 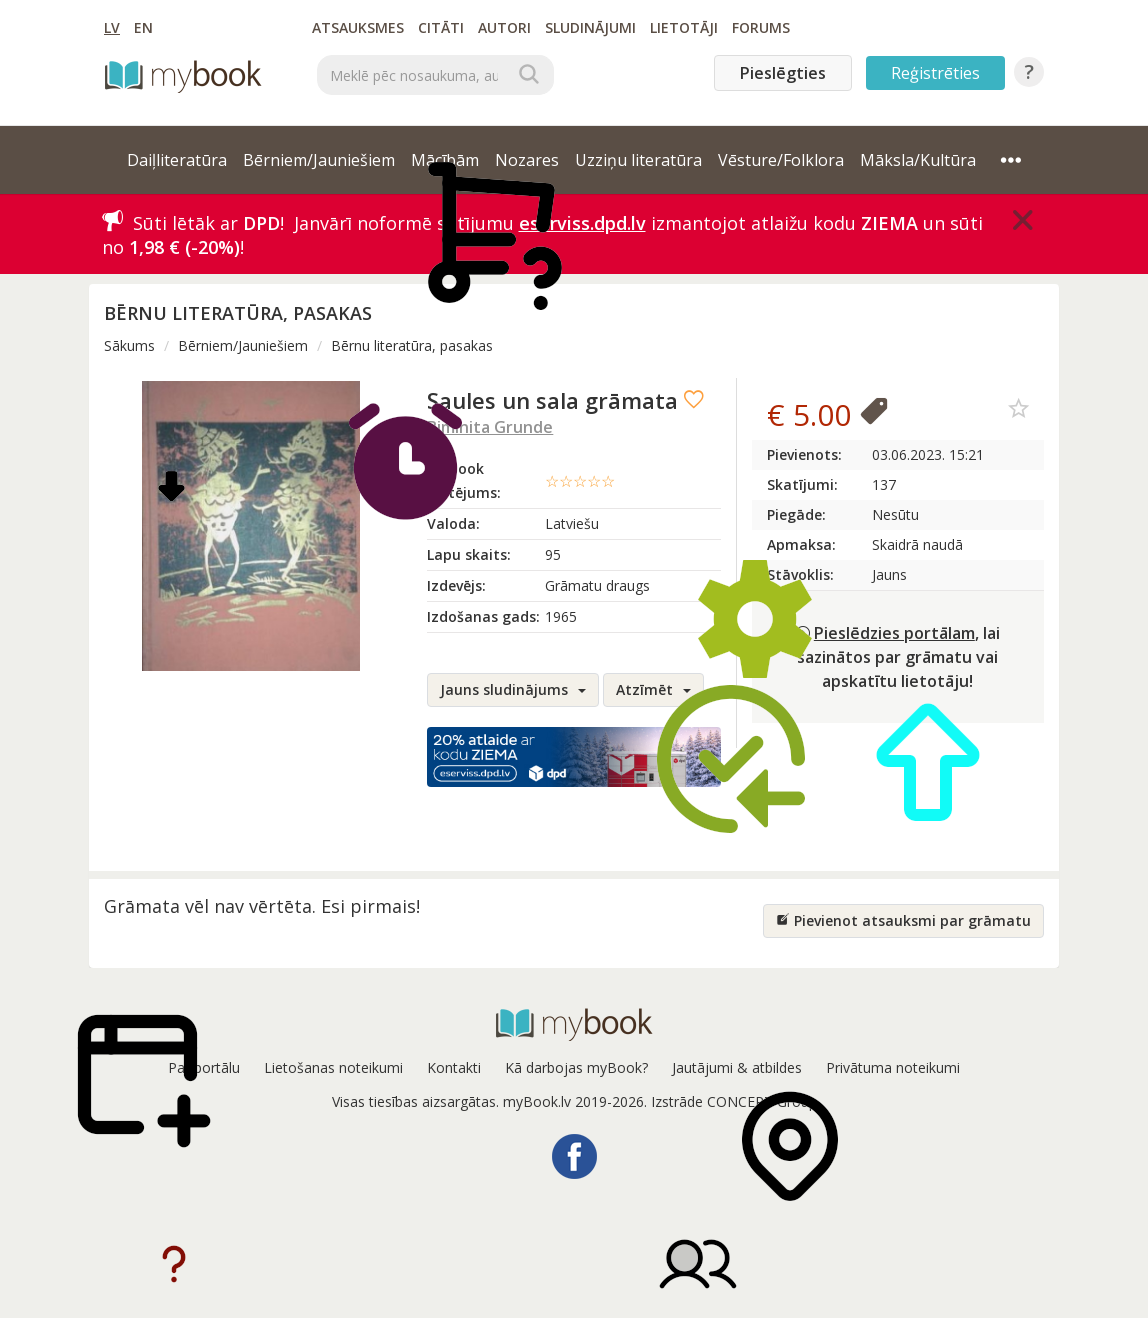 What do you see at coordinates (731, 759) in the screenshot?
I see `indicates a tracked issue has been closed and completed` at bounding box center [731, 759].